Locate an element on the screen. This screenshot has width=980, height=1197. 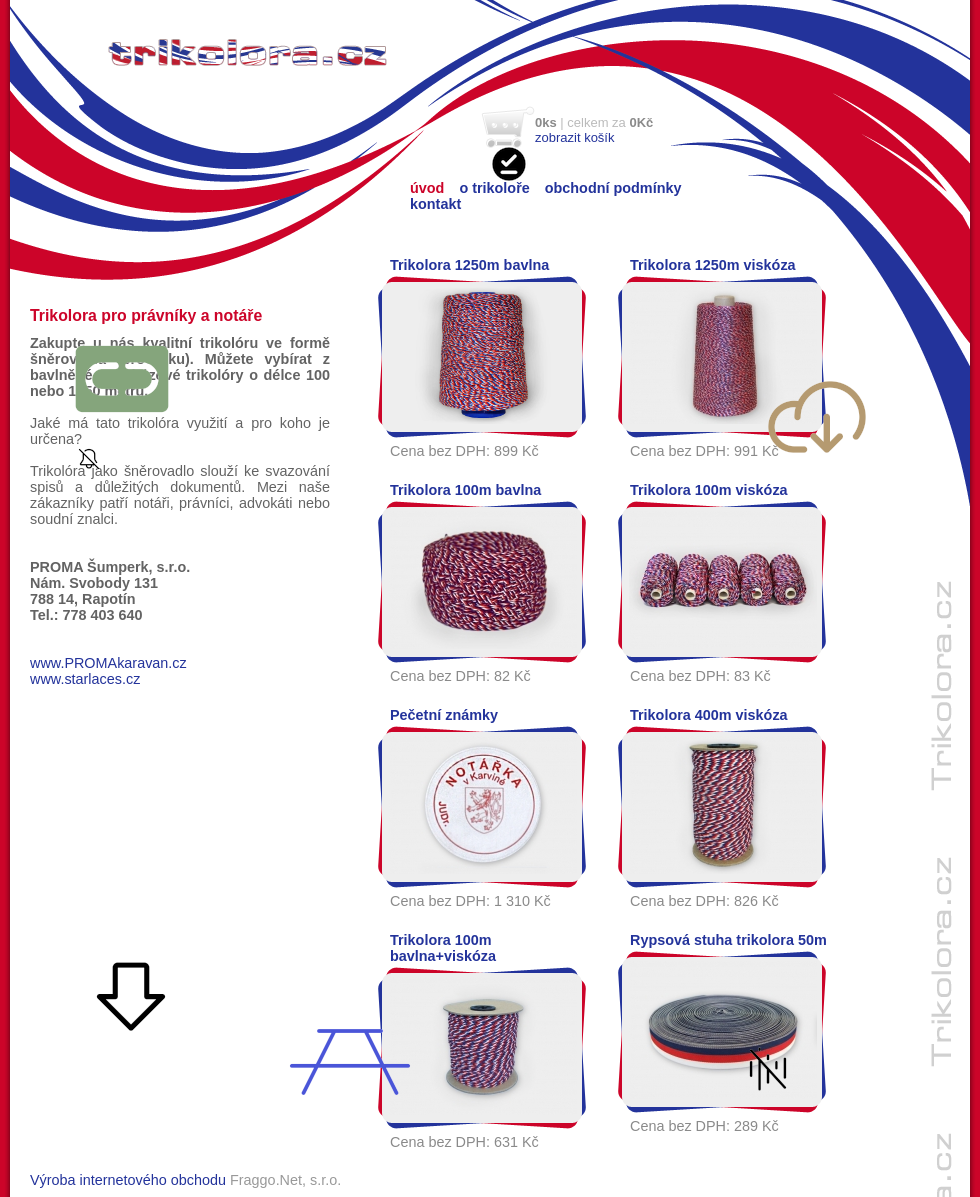
unlink or disconnect a shared resource is located at coordinates (122, 379).